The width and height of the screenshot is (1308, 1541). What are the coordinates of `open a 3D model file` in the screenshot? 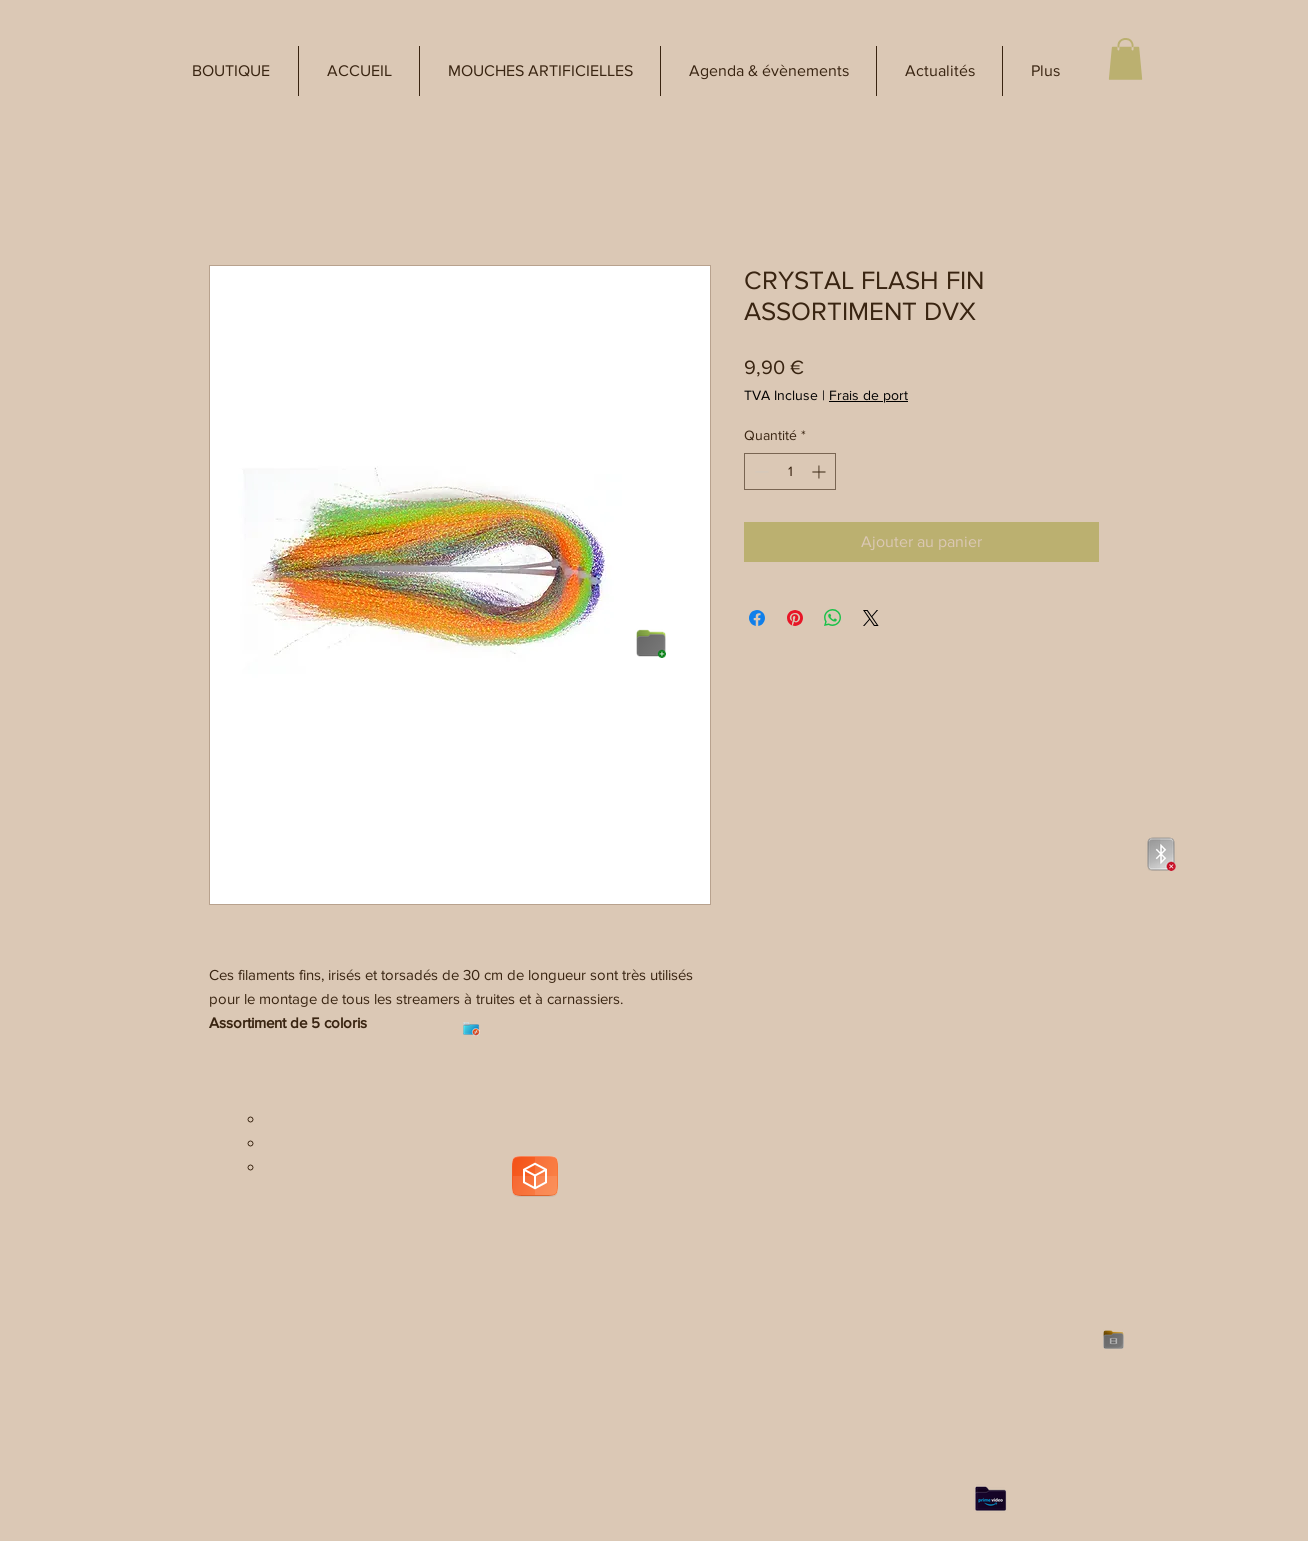 It's located at (535, 1175).